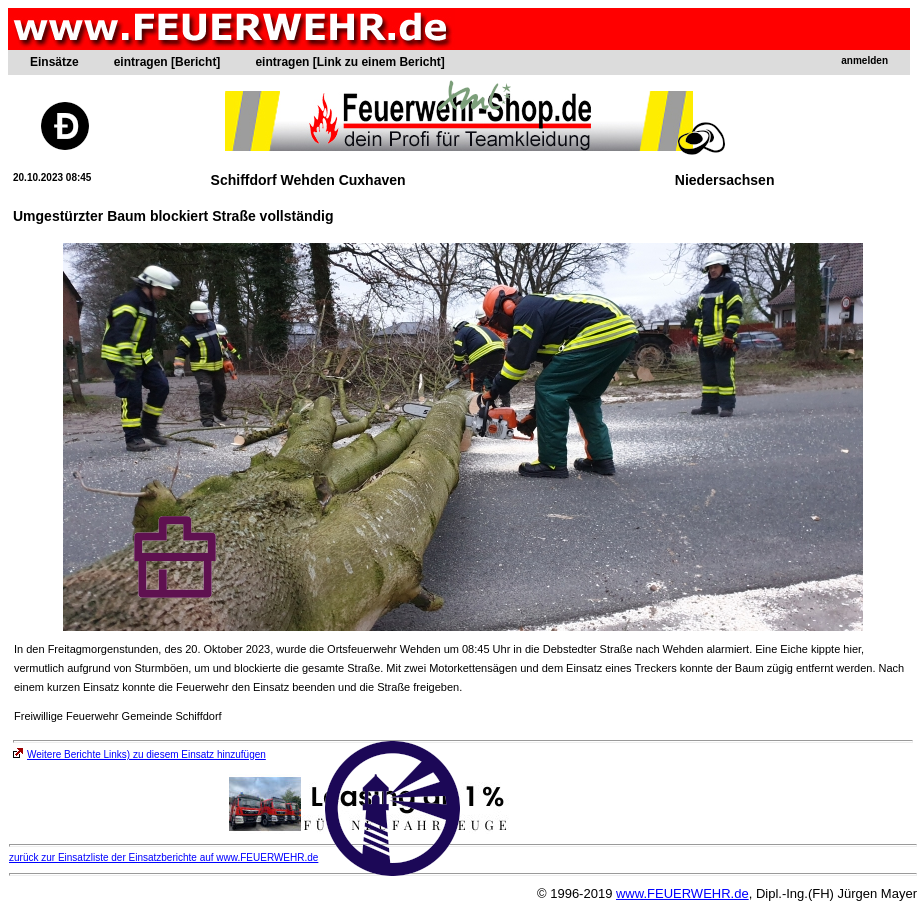  I want to click on indicates xml file format or data type, so click(474, 95).